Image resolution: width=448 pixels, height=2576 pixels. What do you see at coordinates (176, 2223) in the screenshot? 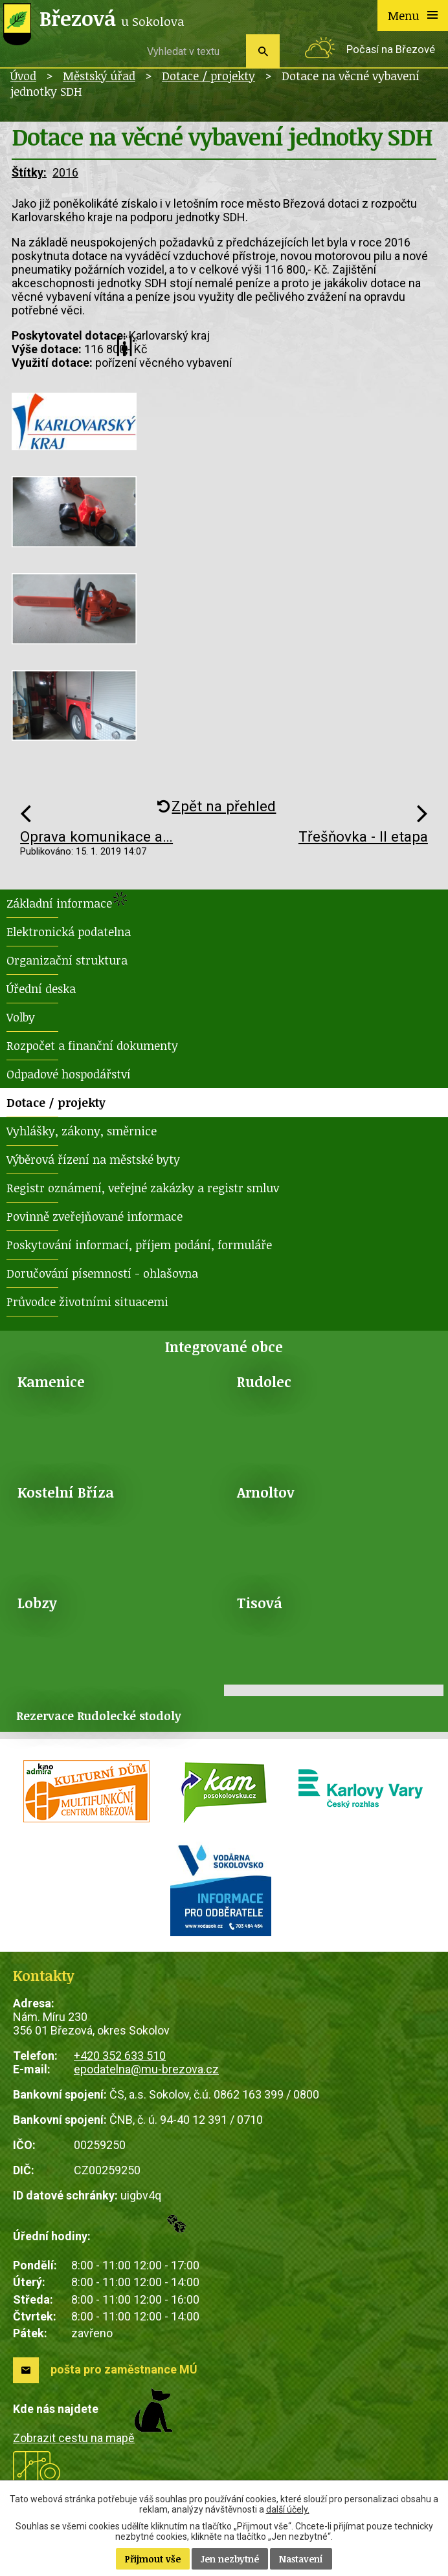
I see `roll the dice or randomize selection` at bounding box center [176, 2223].